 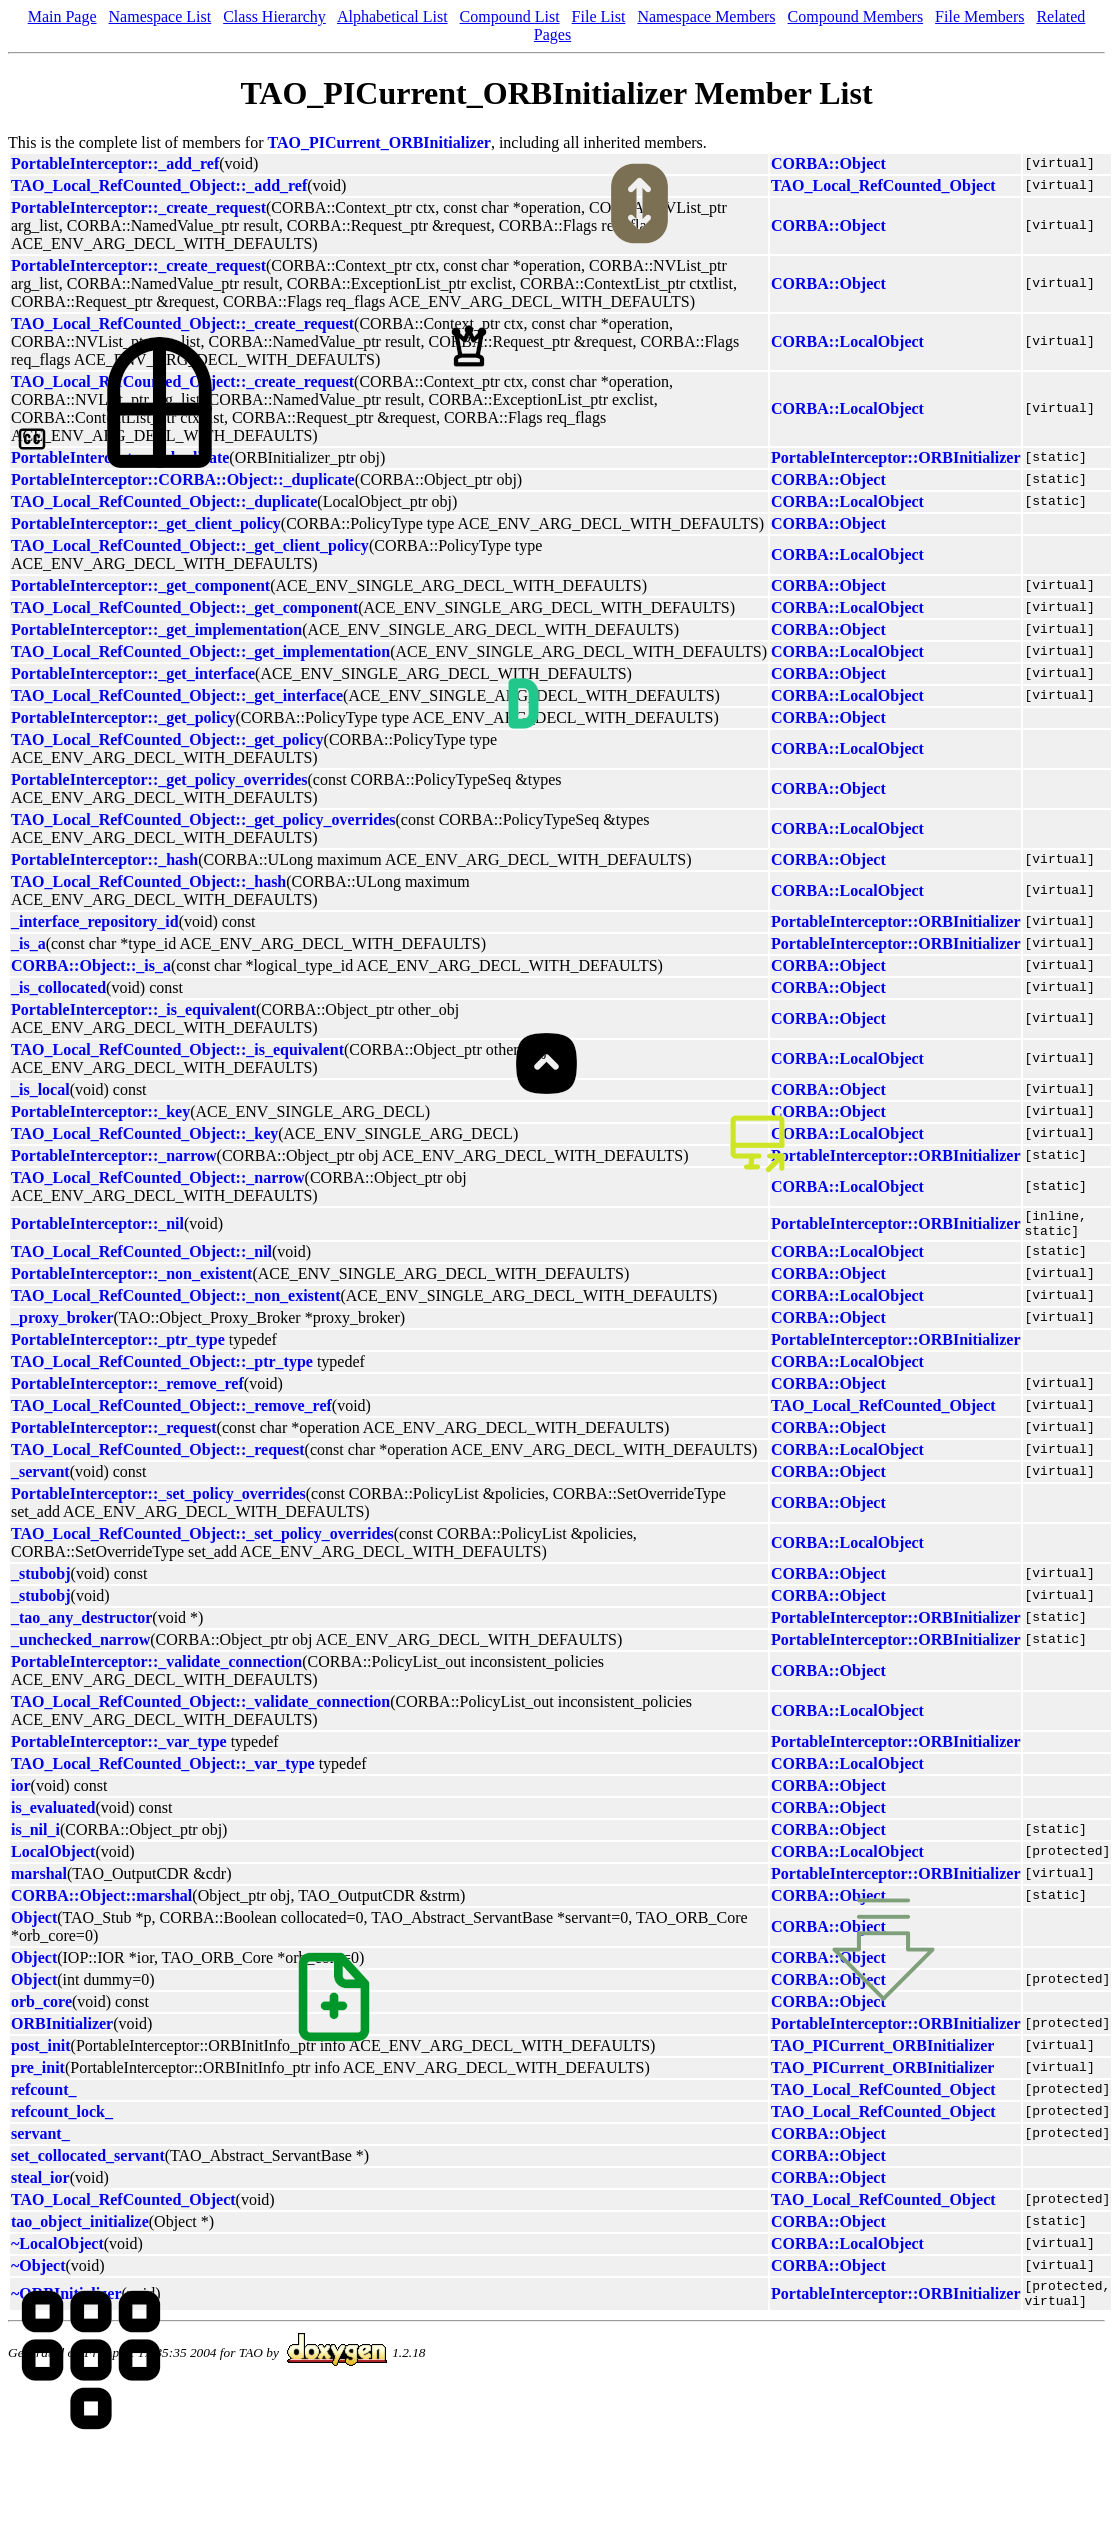 What do you see at coordinates (91, 2360) in the screenshot?
I see `open the phone dialpad` at bounding box center [91, 2360].